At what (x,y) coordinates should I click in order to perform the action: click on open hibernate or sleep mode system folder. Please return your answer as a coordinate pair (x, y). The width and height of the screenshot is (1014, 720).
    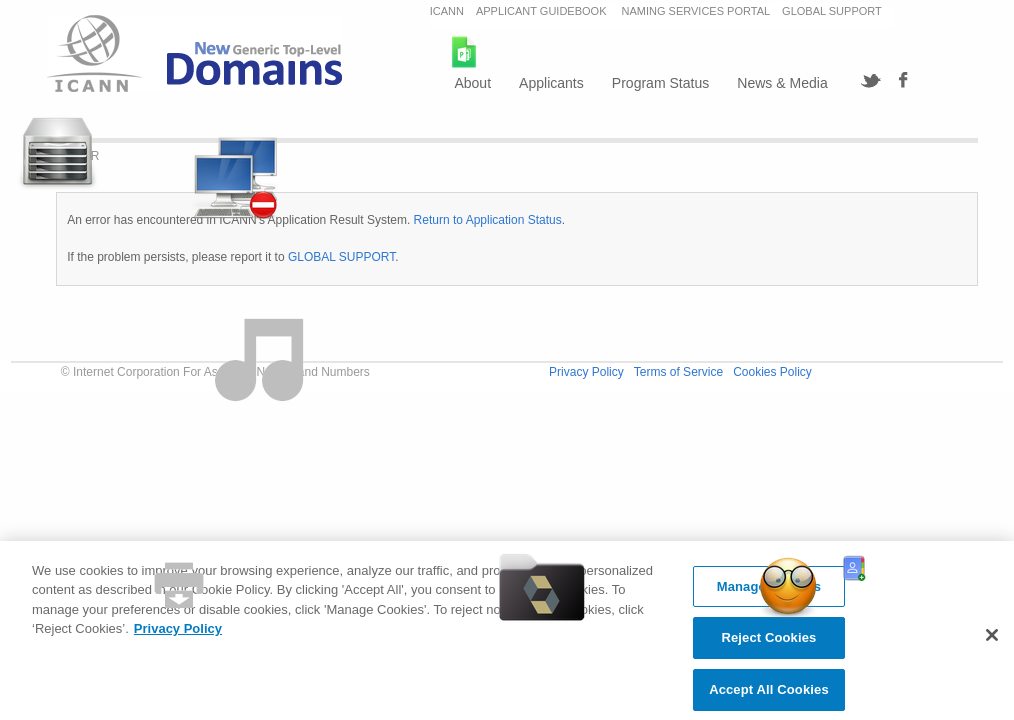
    Looking at the image, I should click on (541, 589).